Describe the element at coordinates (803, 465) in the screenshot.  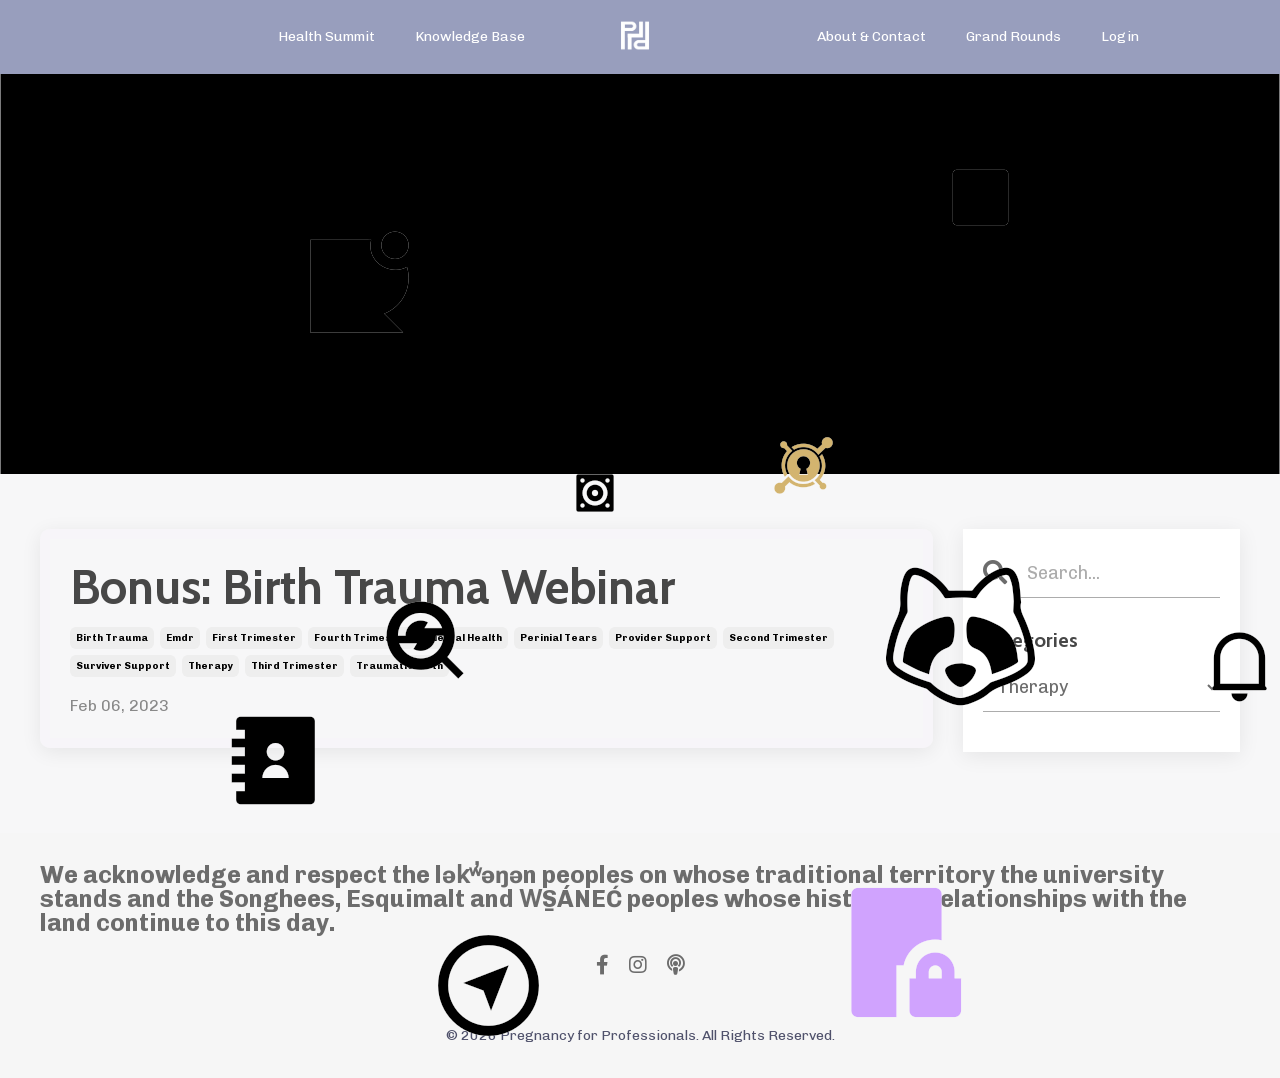
I see `keycdn logo - a content delivery network service` at that location.